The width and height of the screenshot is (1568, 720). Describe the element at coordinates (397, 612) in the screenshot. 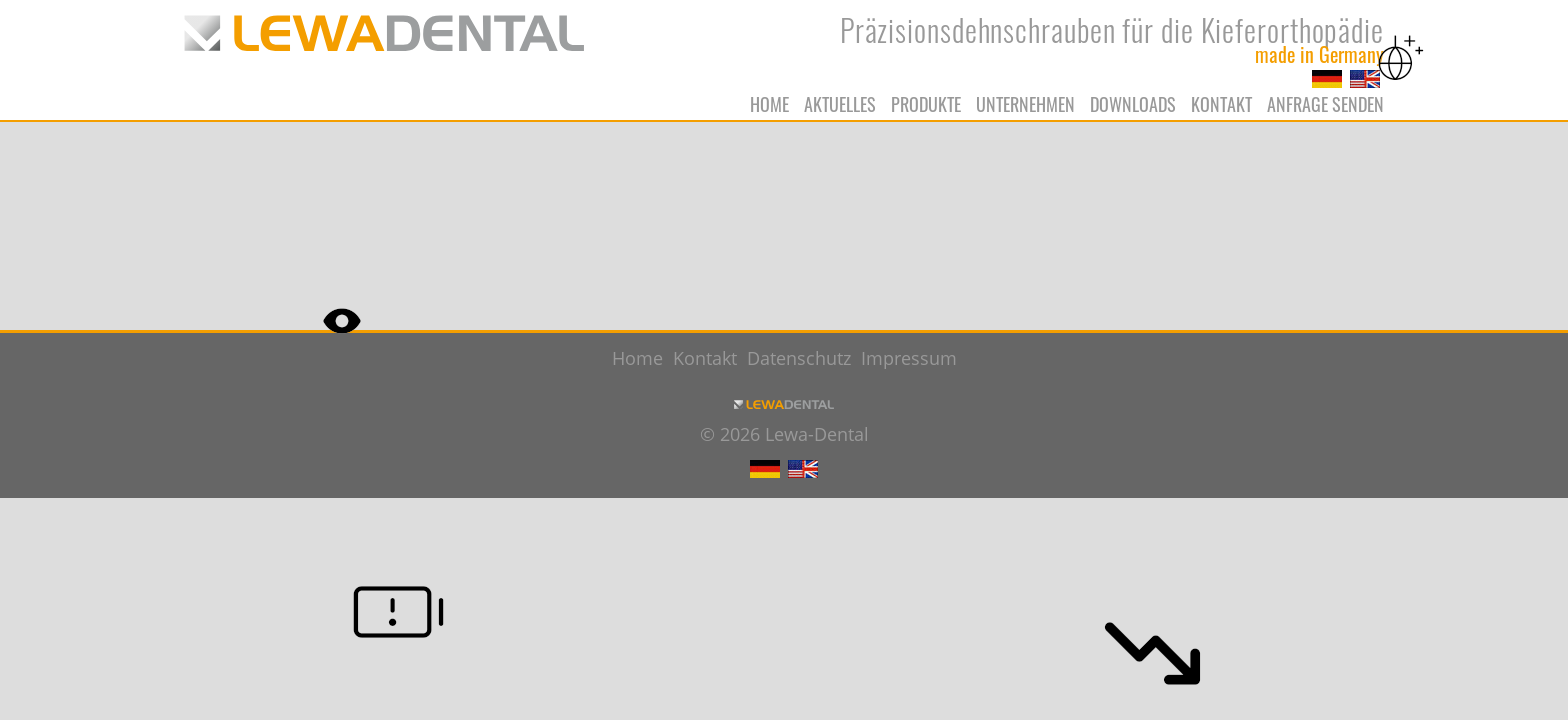

I see `indicates low battery warning` at that location.